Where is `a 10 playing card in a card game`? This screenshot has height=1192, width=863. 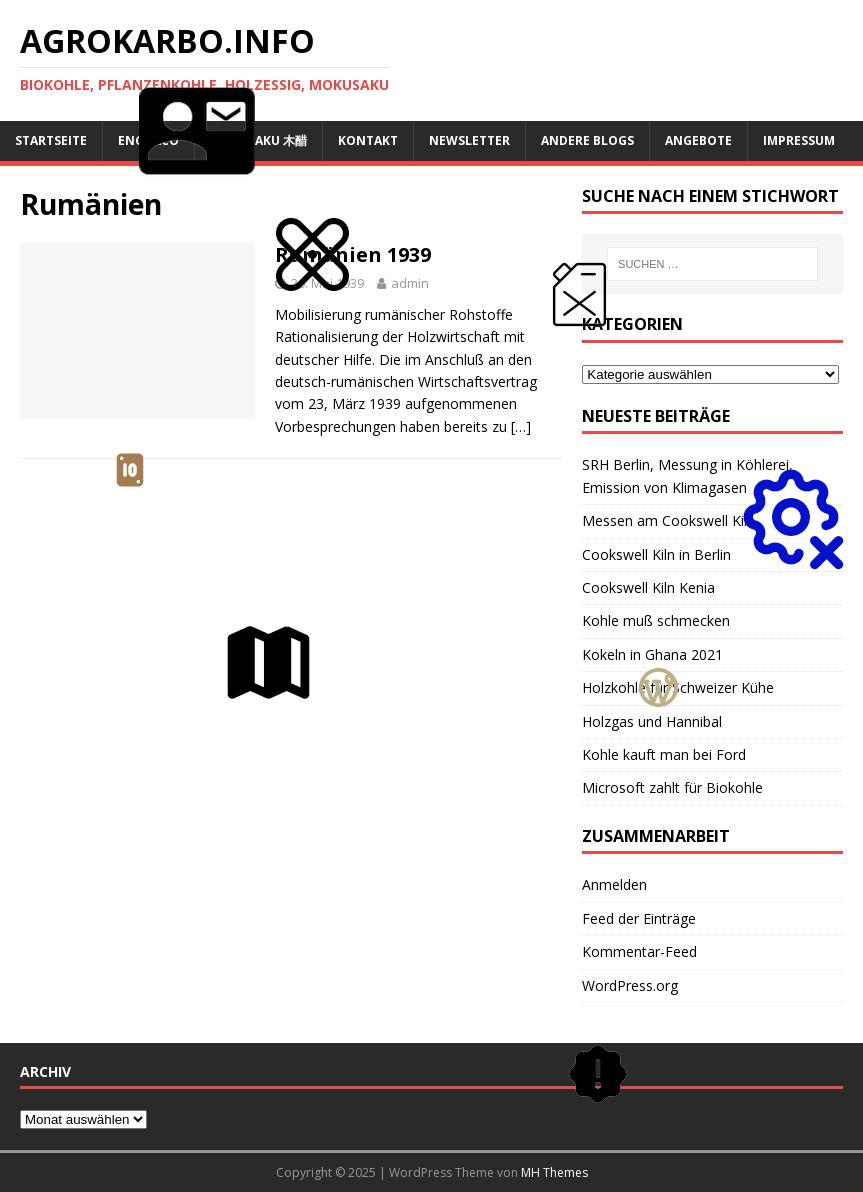
a 10 playing card in a card game is located at coordinates (130, 470).